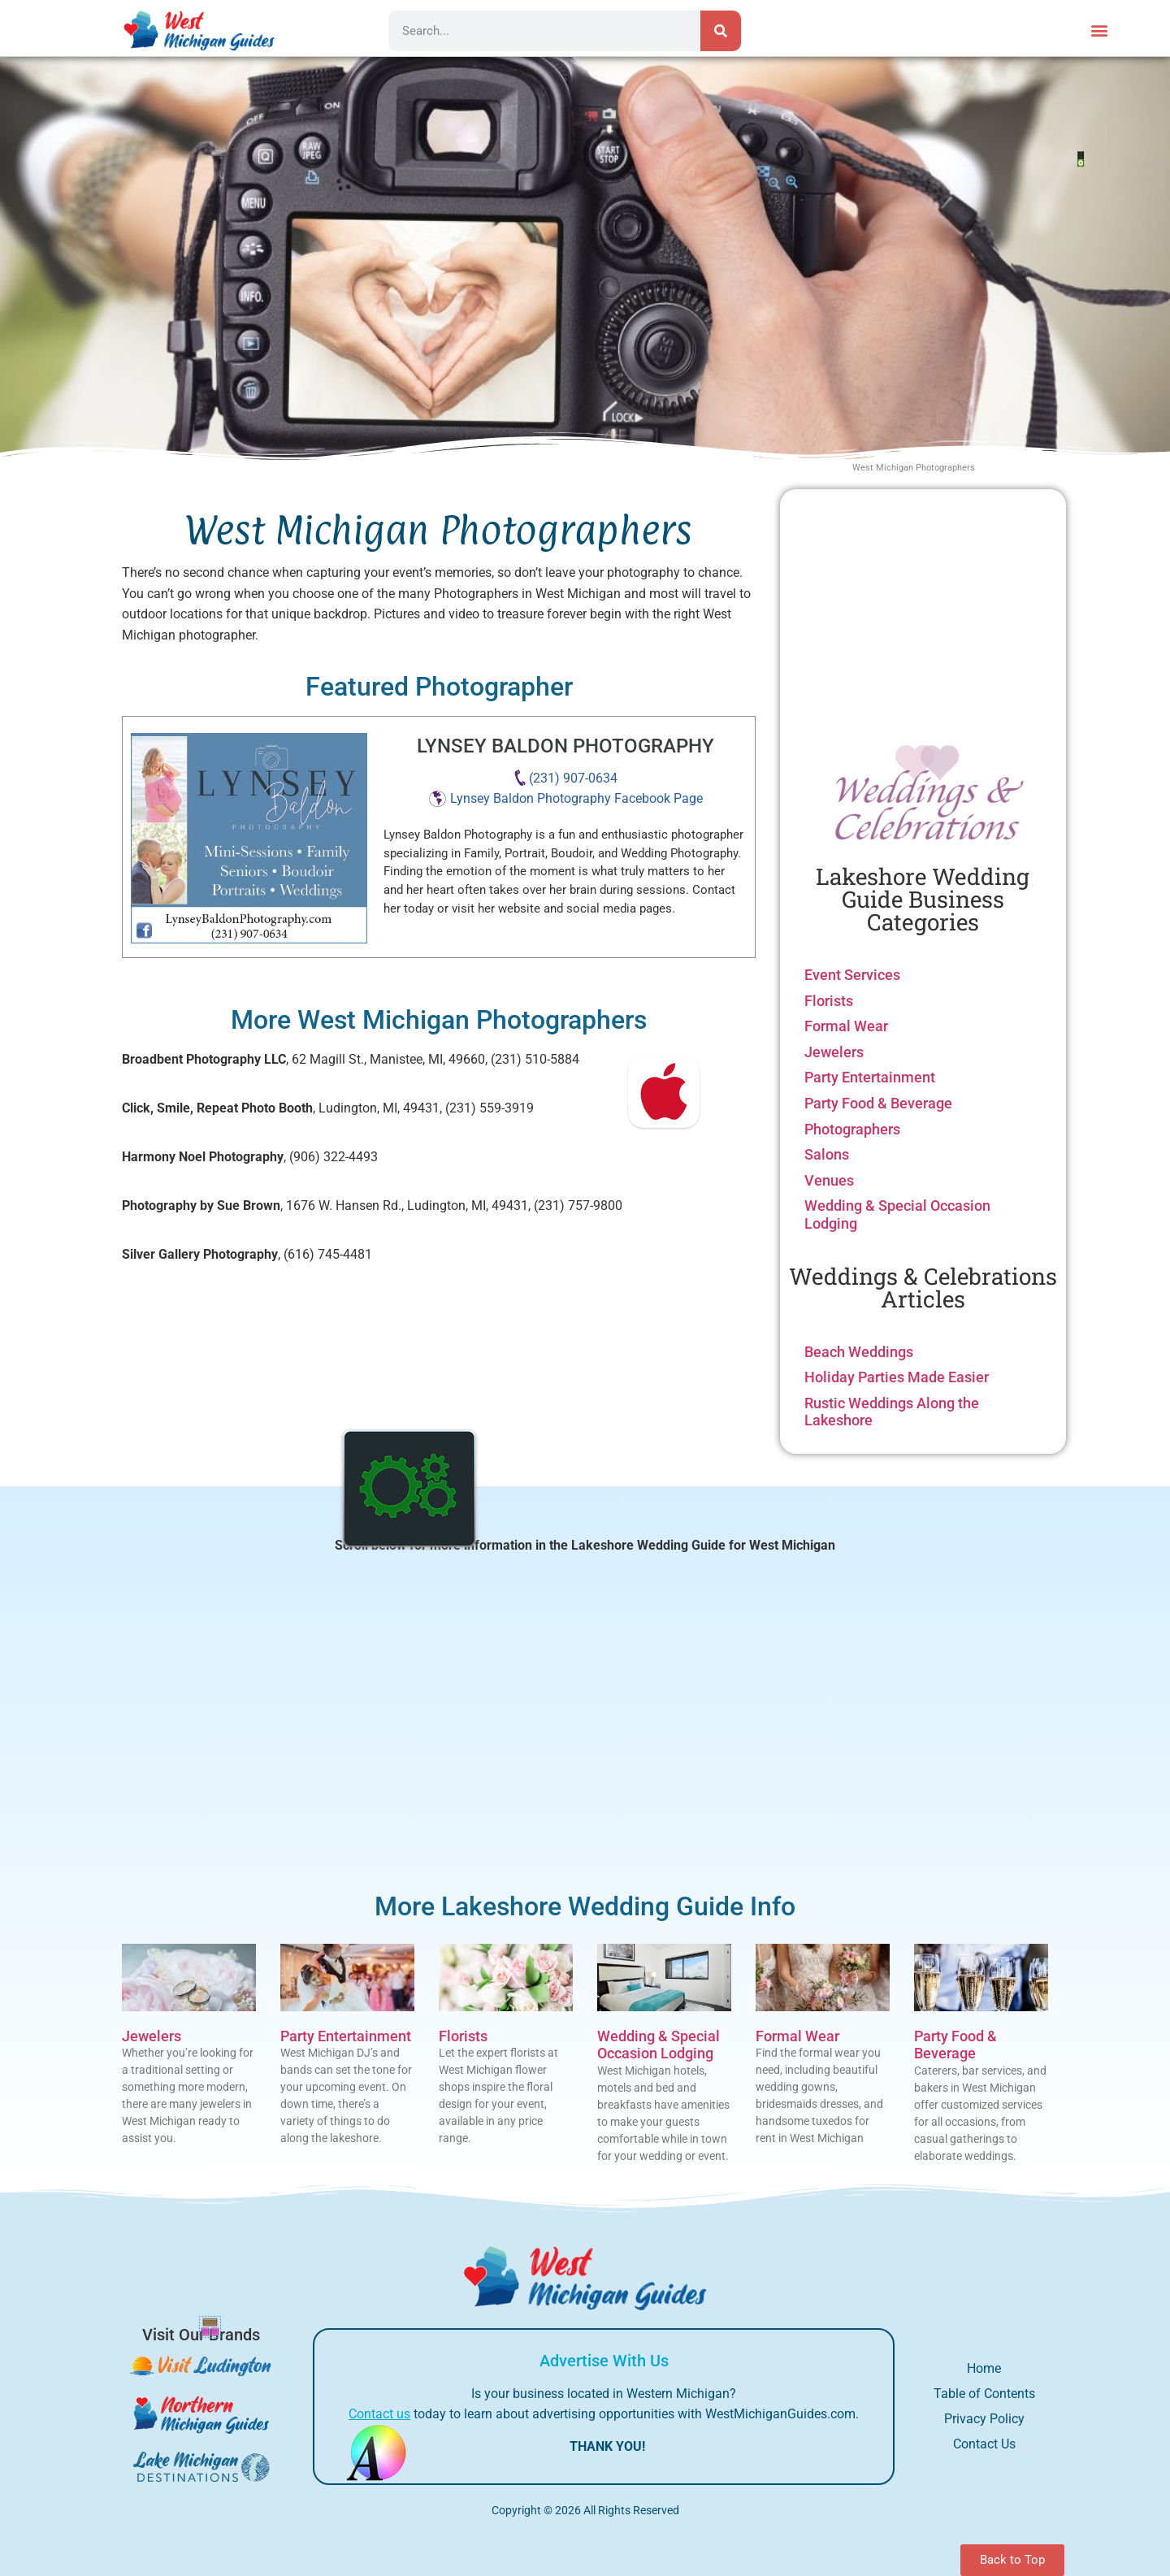  I want to click on run an iTerm2 automation script, so click(409, 1488).